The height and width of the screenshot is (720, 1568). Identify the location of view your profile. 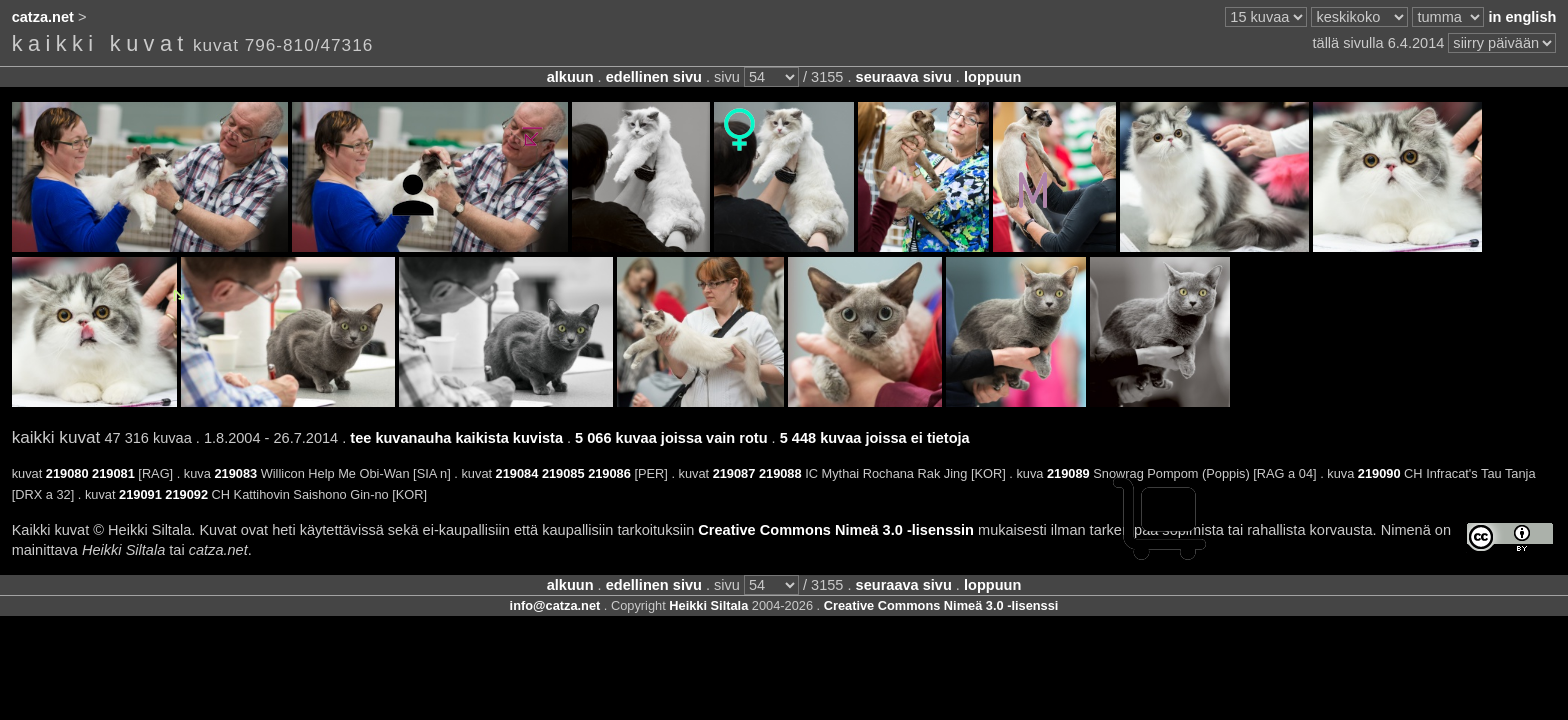
(413, 195).